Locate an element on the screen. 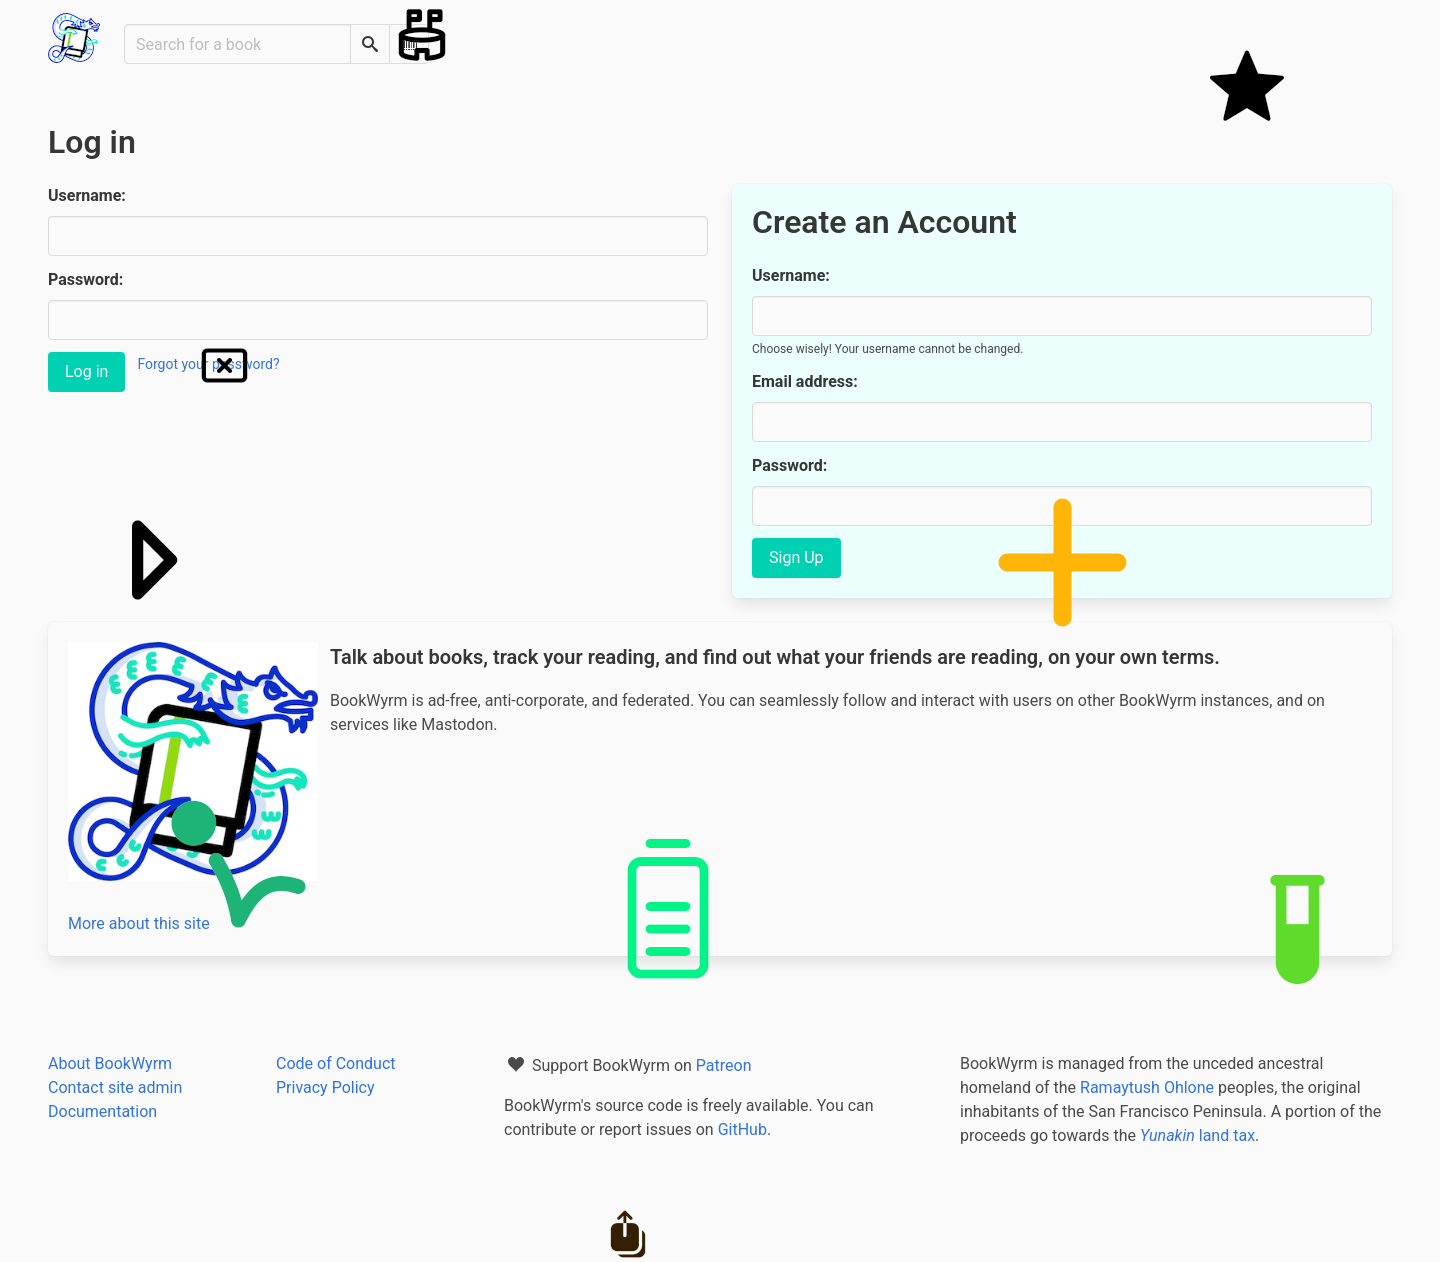 Image resolution: width=1440 pixels, height=1262 pixels. add item to favorites is located at coordinates (1247, 87).